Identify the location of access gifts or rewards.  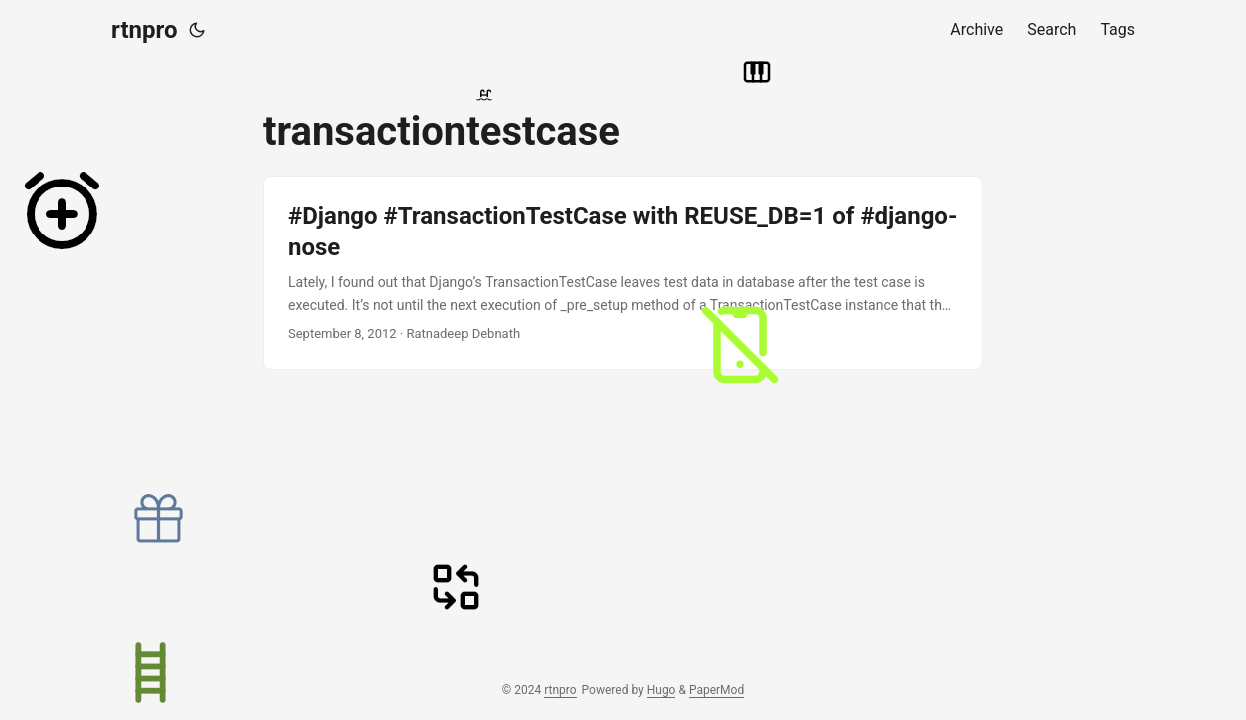
(158, 520).